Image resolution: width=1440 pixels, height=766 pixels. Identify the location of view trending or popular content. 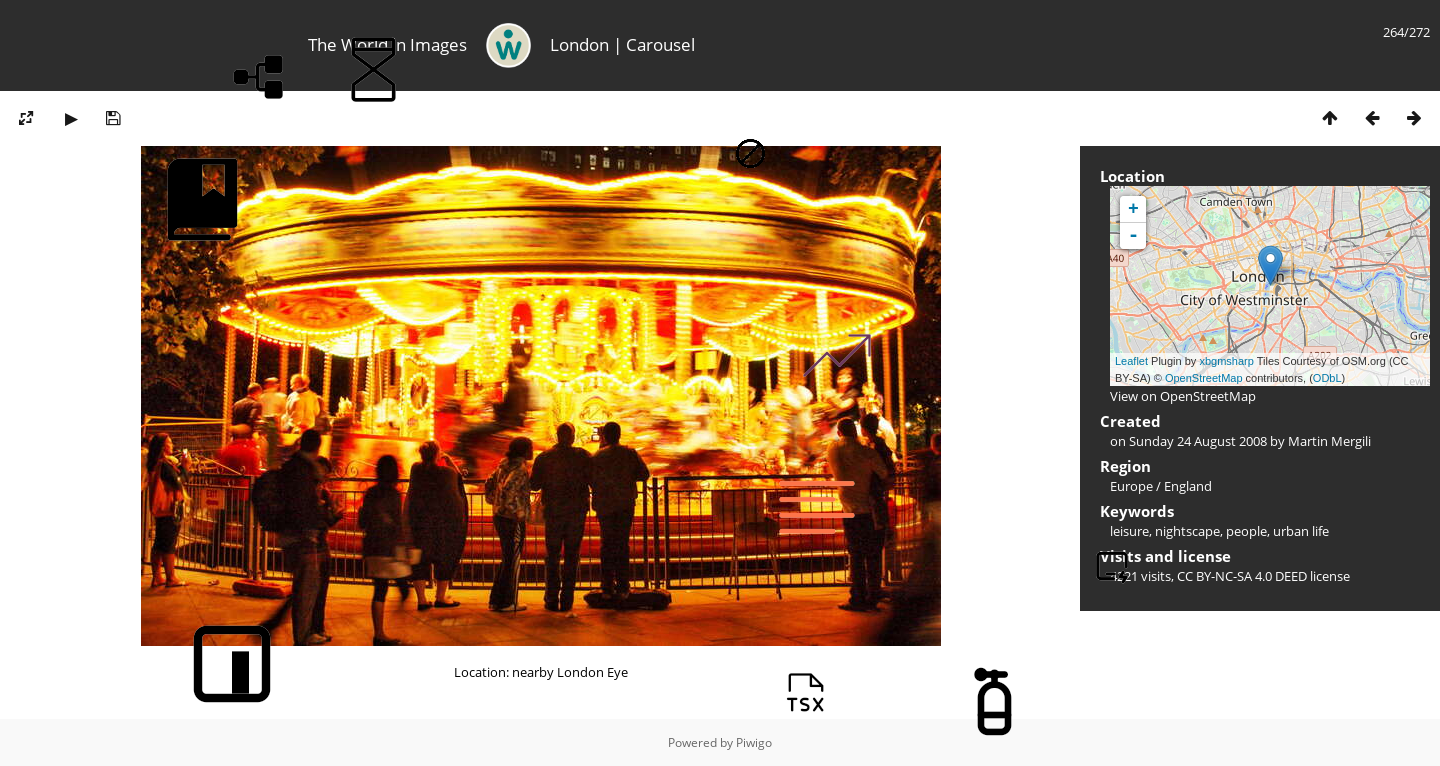
(837, 358).